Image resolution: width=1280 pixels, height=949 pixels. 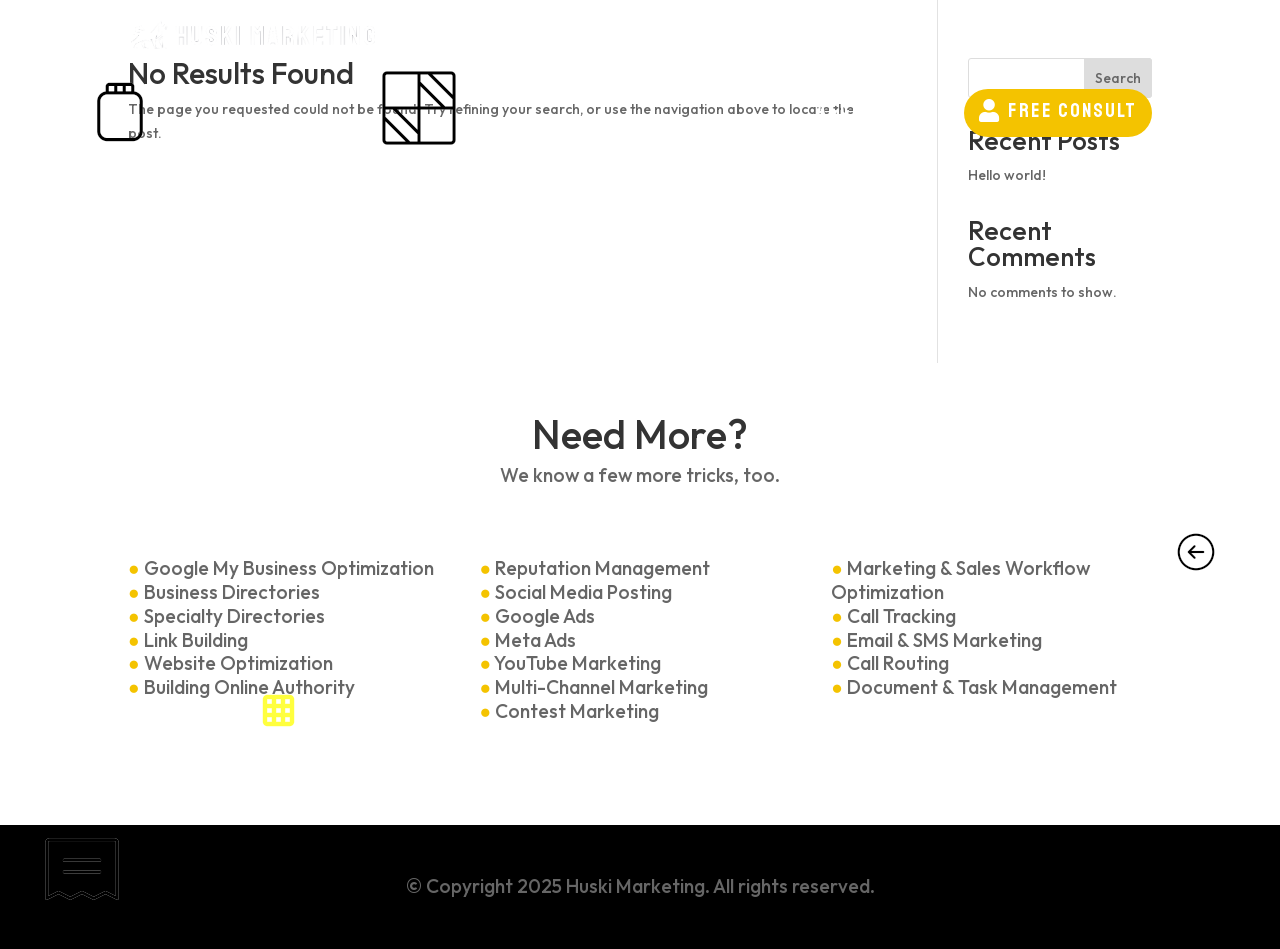 What do you see at coordinates (419, 108) in the screenshot?
I see `toggle transparency grid view` at bounding box center [419, 108].